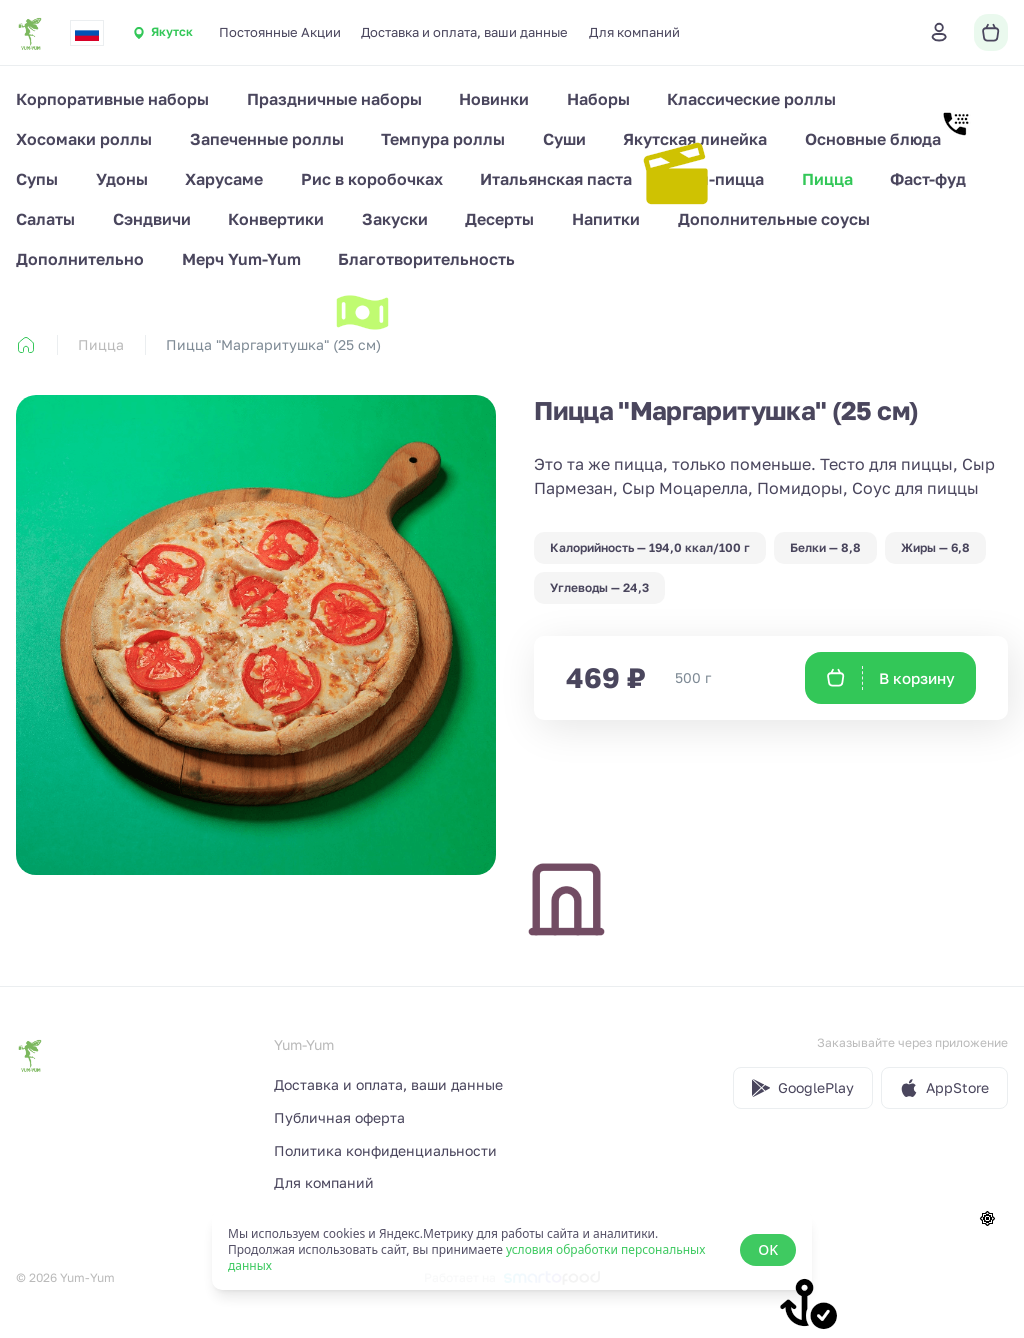 This screenshot has height=1338, width=1024. Describe the element at coordinates (987, 1218) in the screenshot. I see `increase screen brightness` at that location.